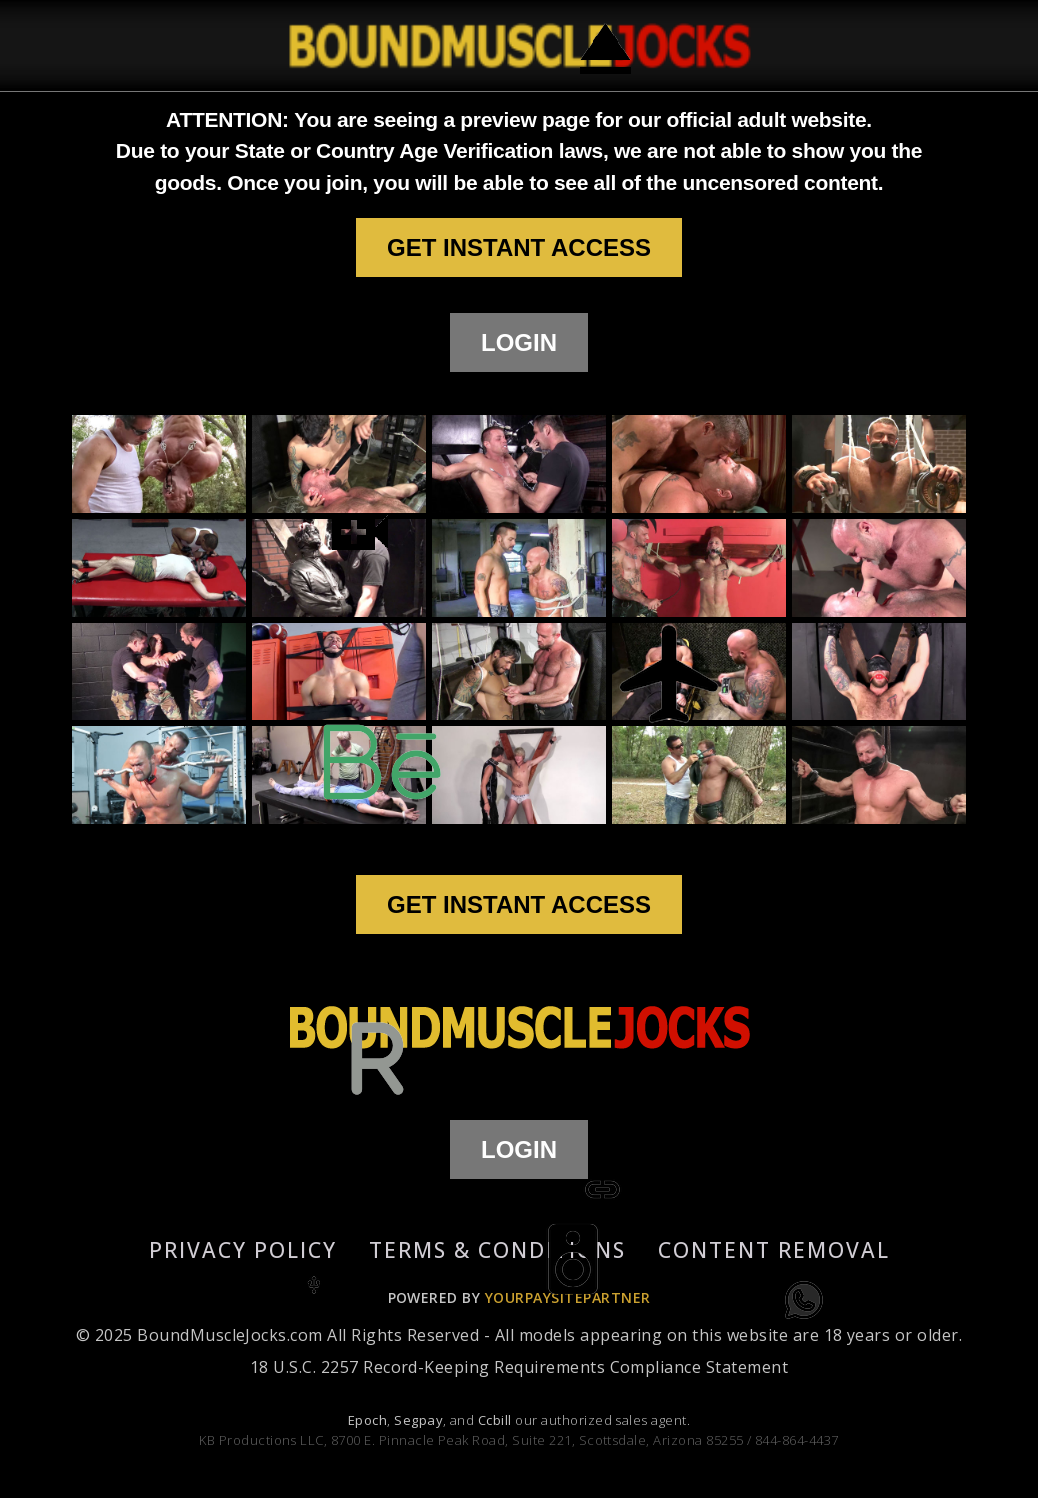 The width and height of the screenshot is (1038, 1498). I want to click on visit behance portfolio, so click(378, 762).